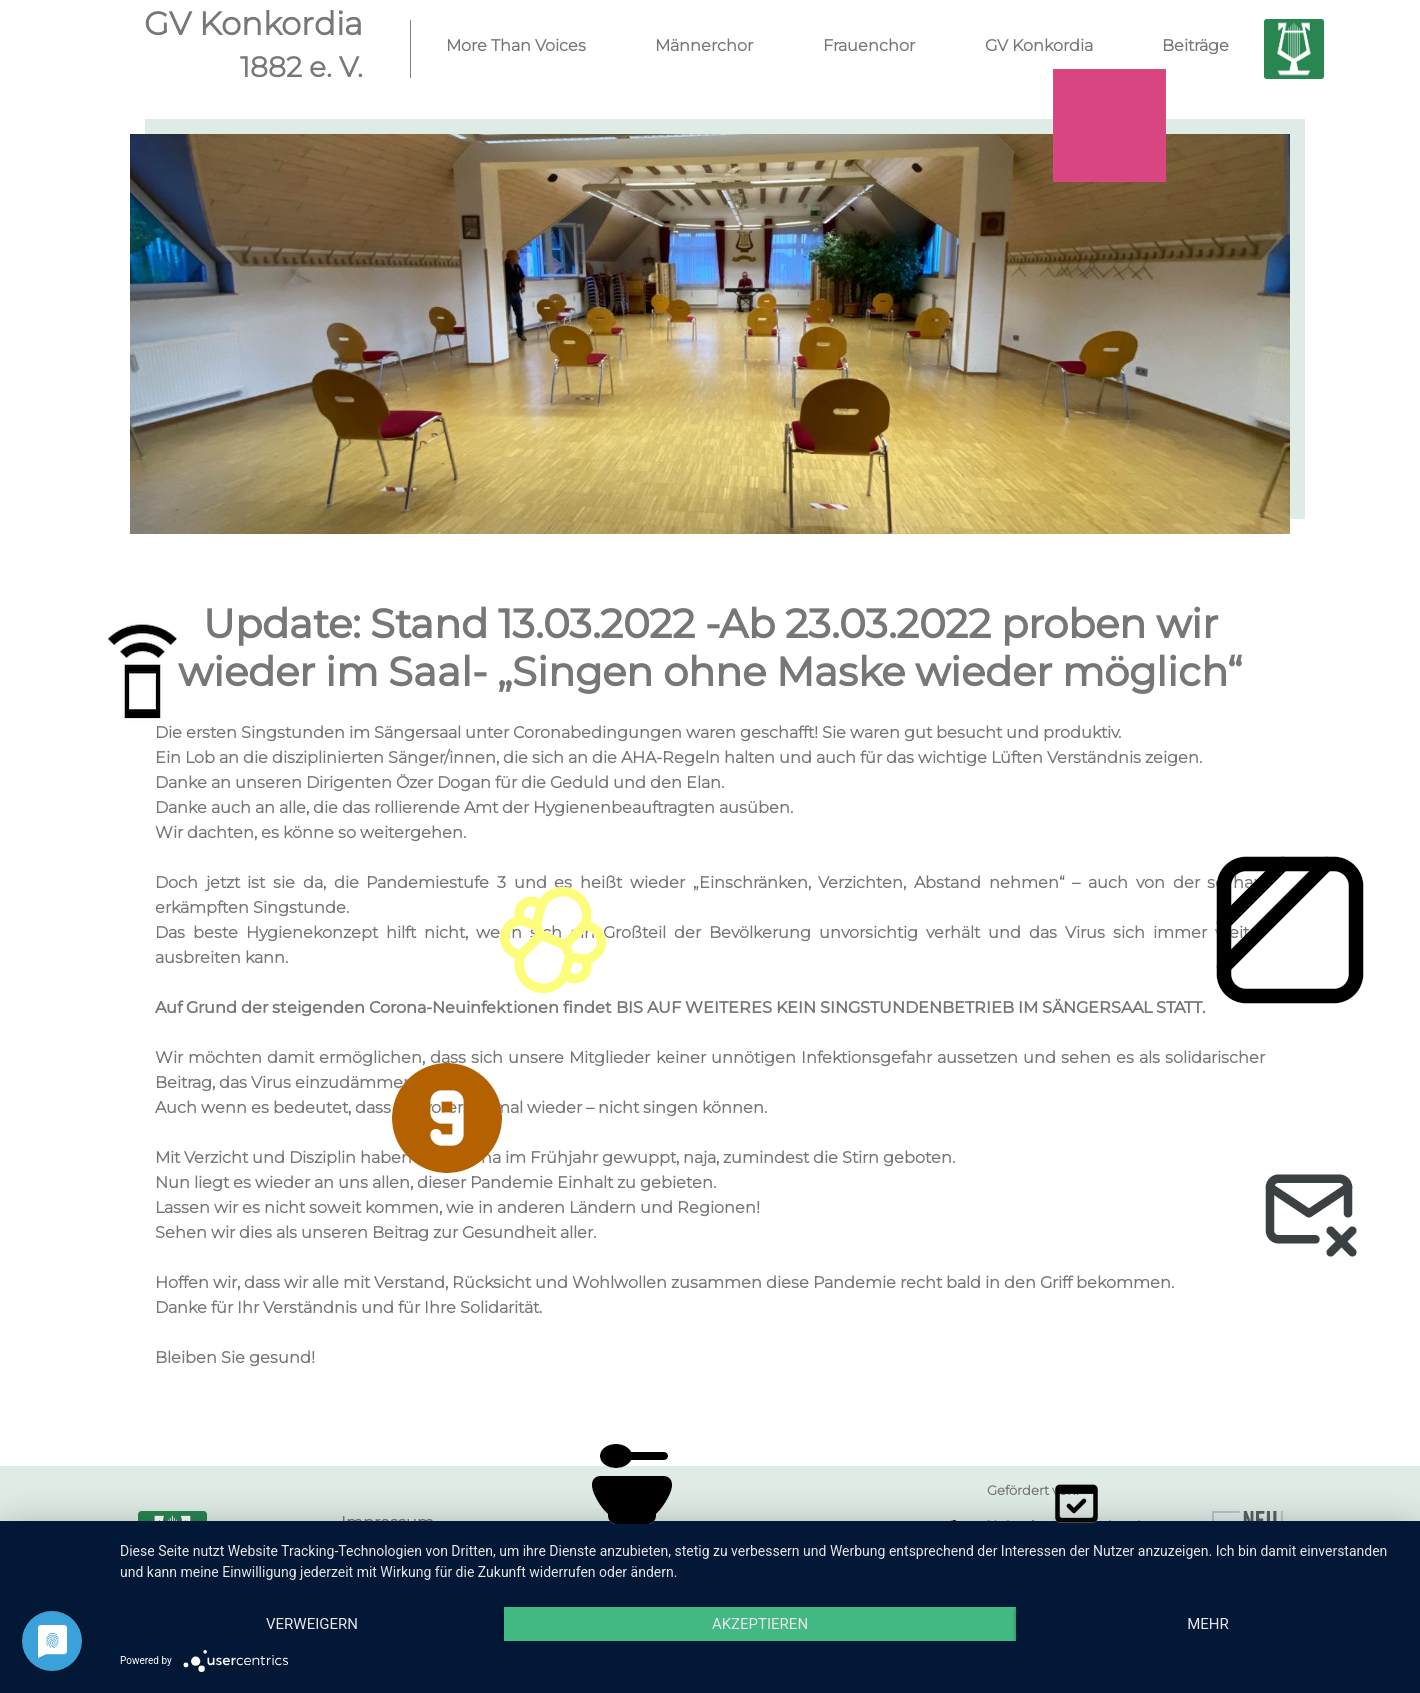 Image resolution: width=1420 pixels, height=1693 pixels. I want to click on stop media playback, so click(1109, 125).